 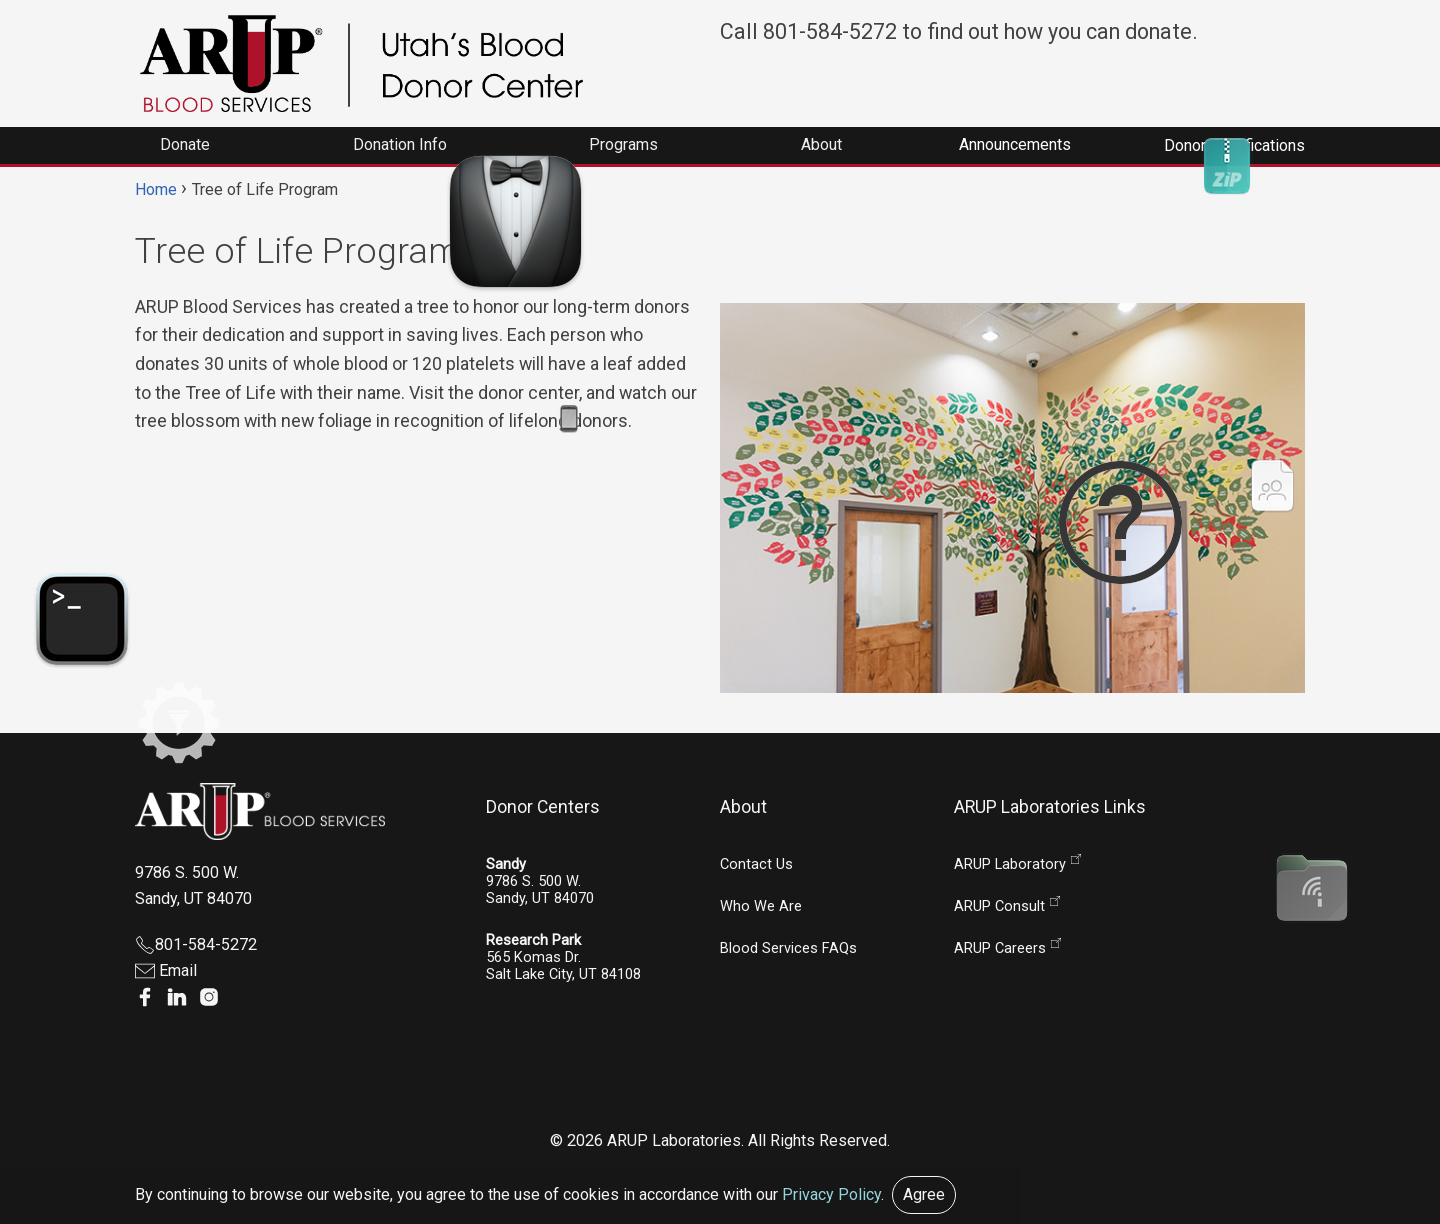 What do you see at coordinates (515, 221) in the screenshot?
I see `configure keyboard settings and preferences` at bounding box center [515, 221].